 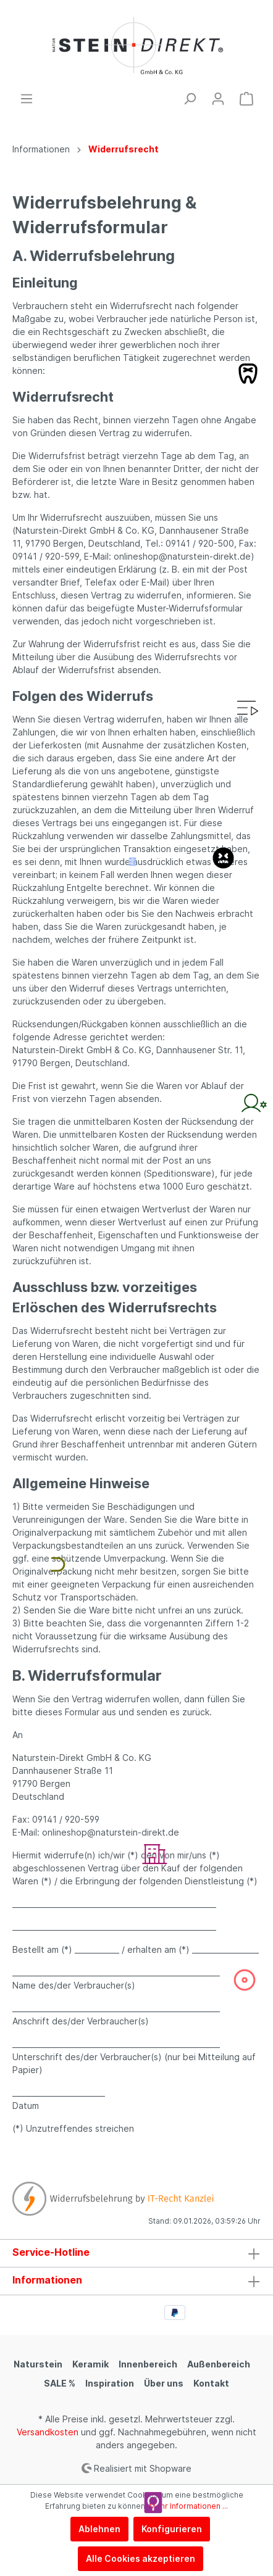 I want to click on access user settings, so click(x=253, y=1104).